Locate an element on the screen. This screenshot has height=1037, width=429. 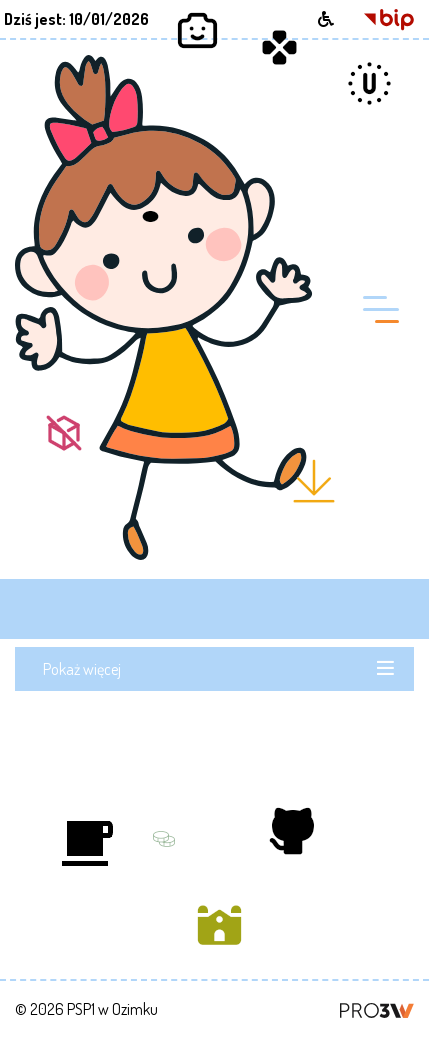
view GitHub profile or repository is located at coordinates (293, 831).